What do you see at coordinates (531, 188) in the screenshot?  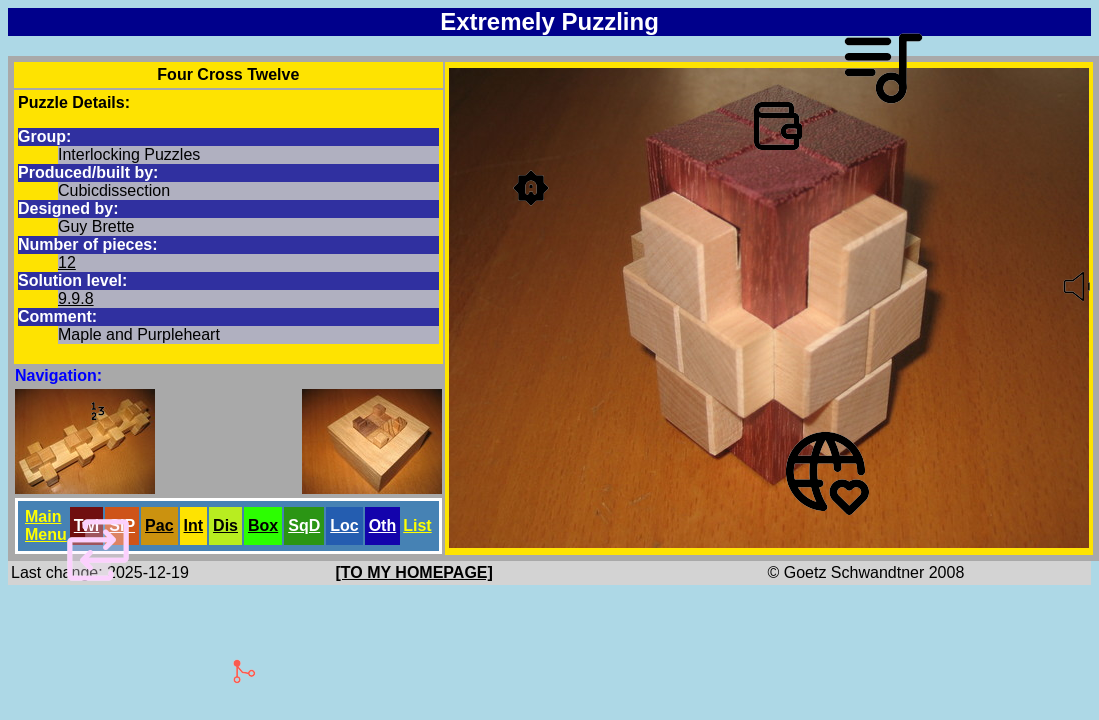 I see `enable automatic brightness adjustment` at bounding box center [531, 188].